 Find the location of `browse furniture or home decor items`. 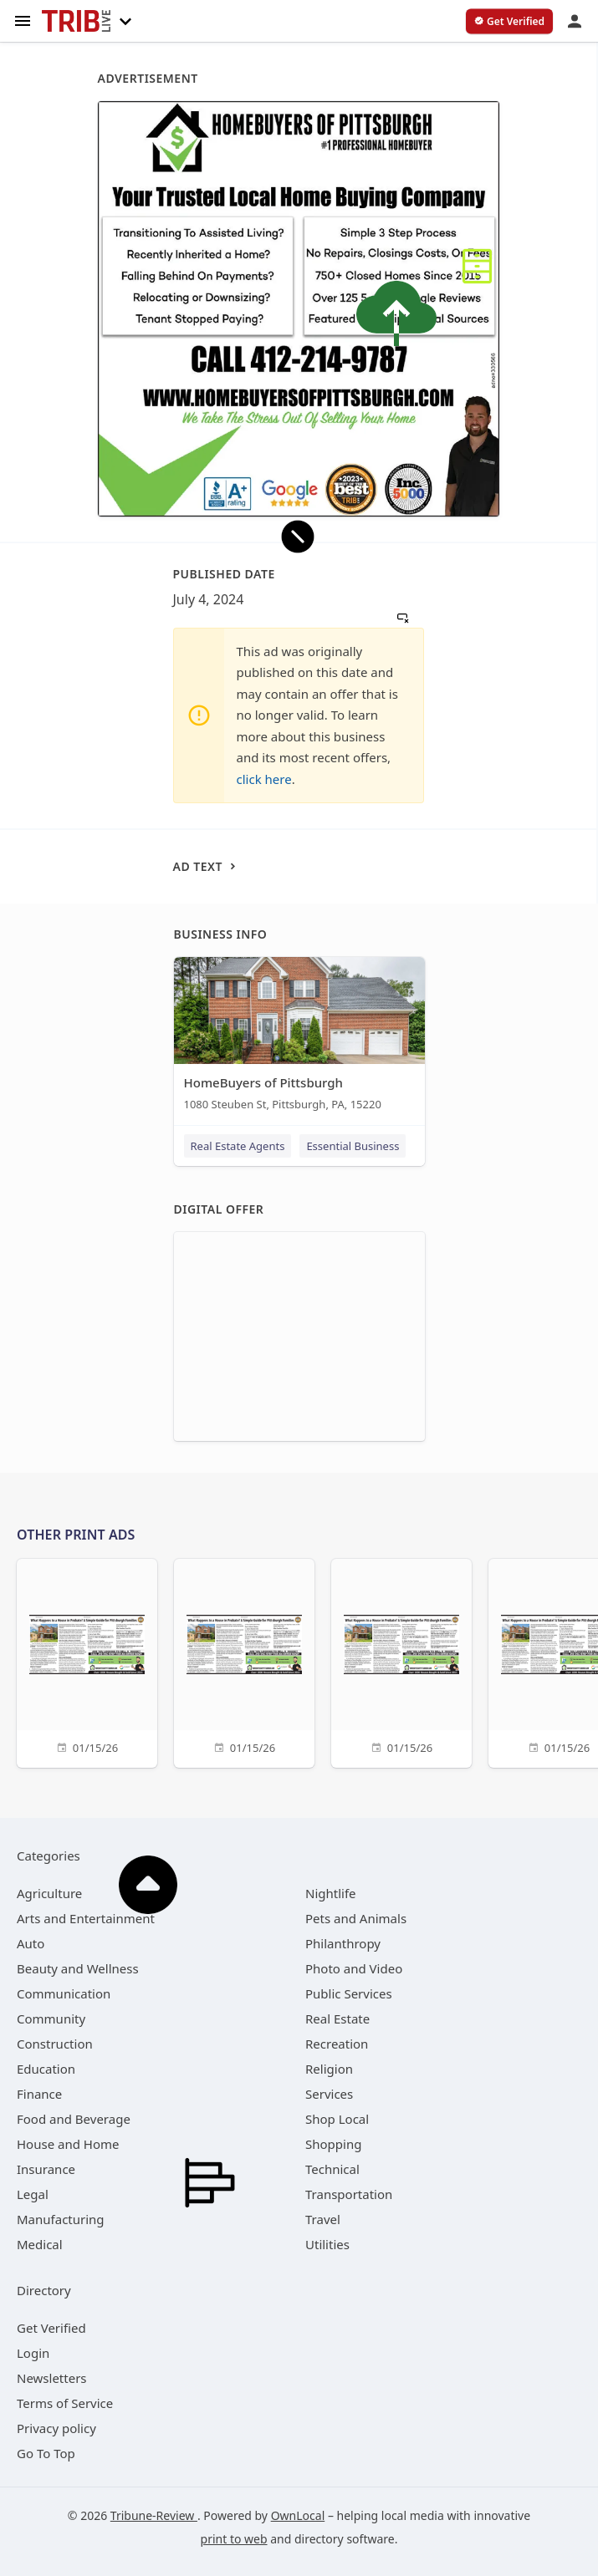

browse furniture or home decor items is located at coordinates (477, 266).